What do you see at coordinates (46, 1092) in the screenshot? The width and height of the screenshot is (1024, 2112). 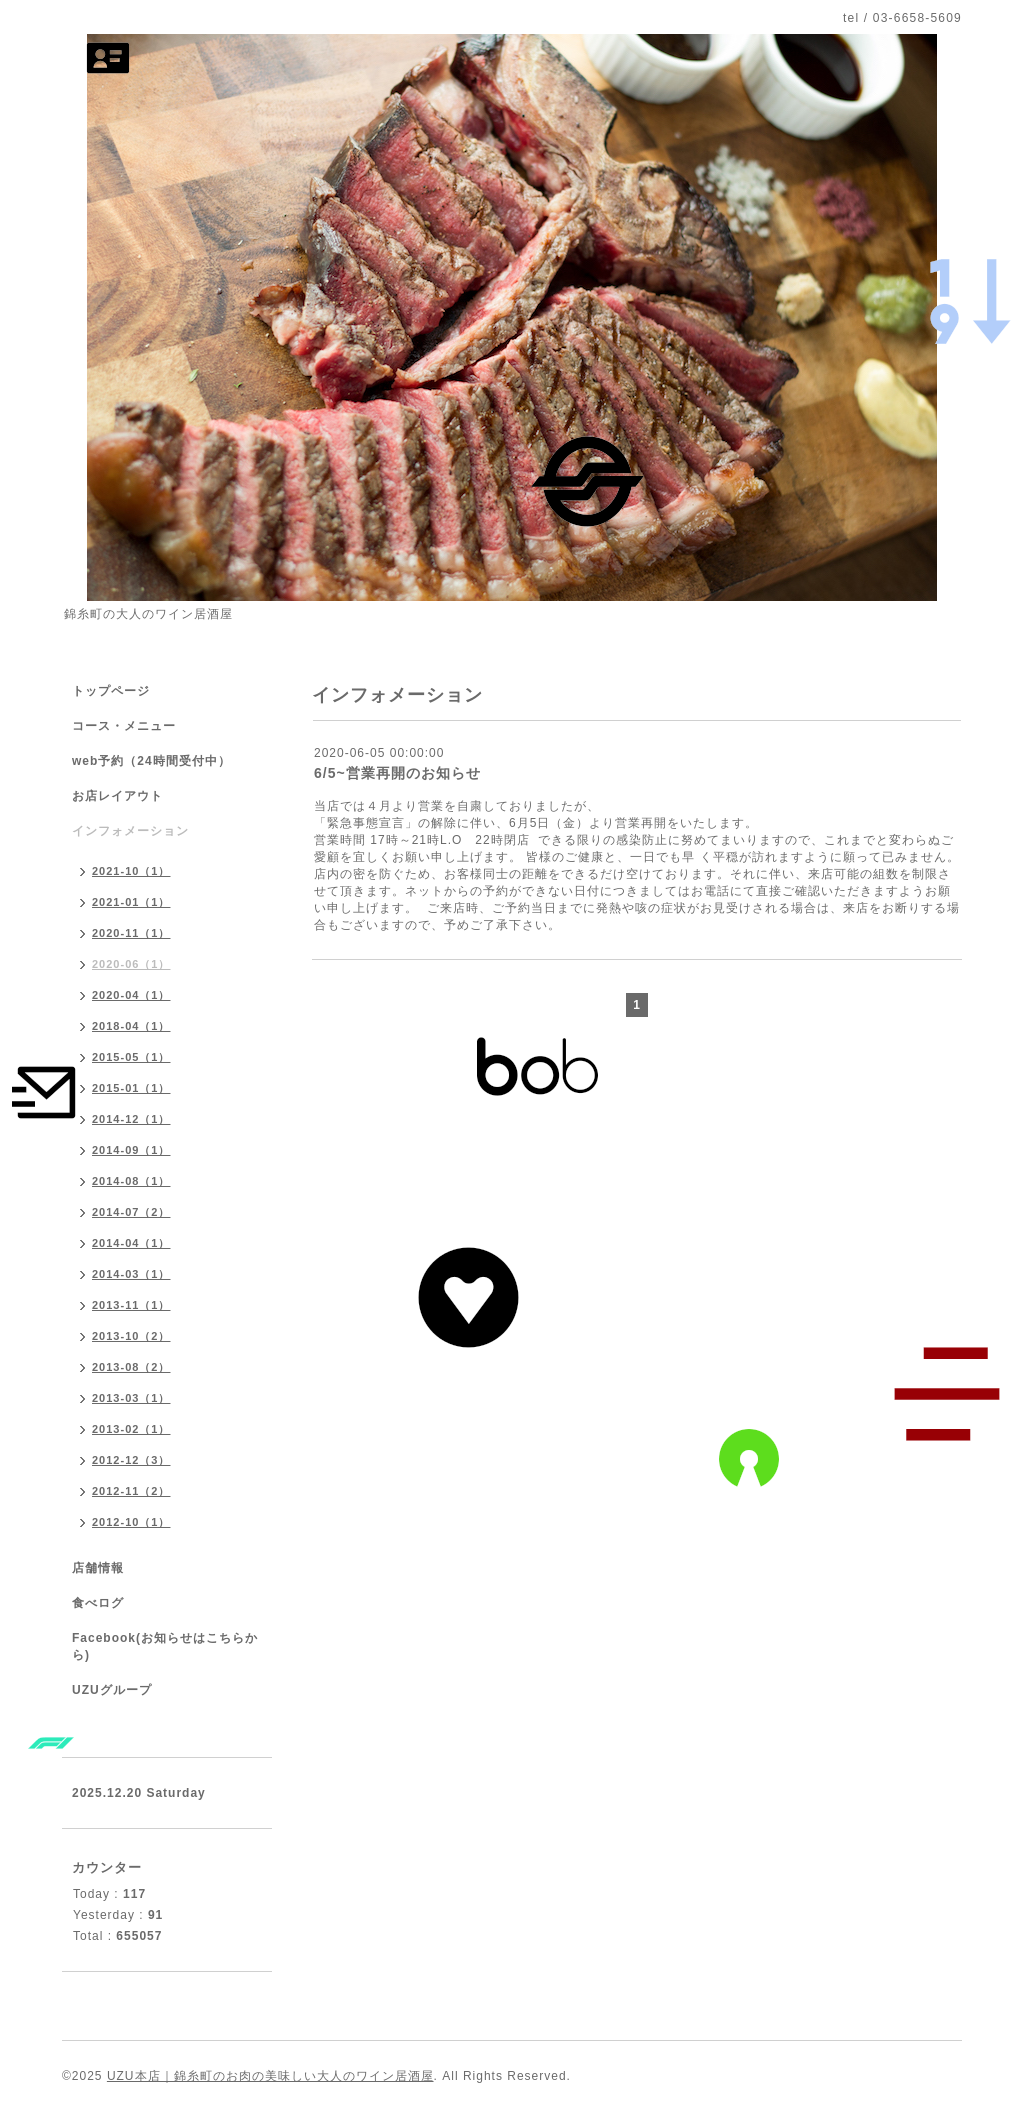 I see `send an email or message` at bounding box center [46, 1092].